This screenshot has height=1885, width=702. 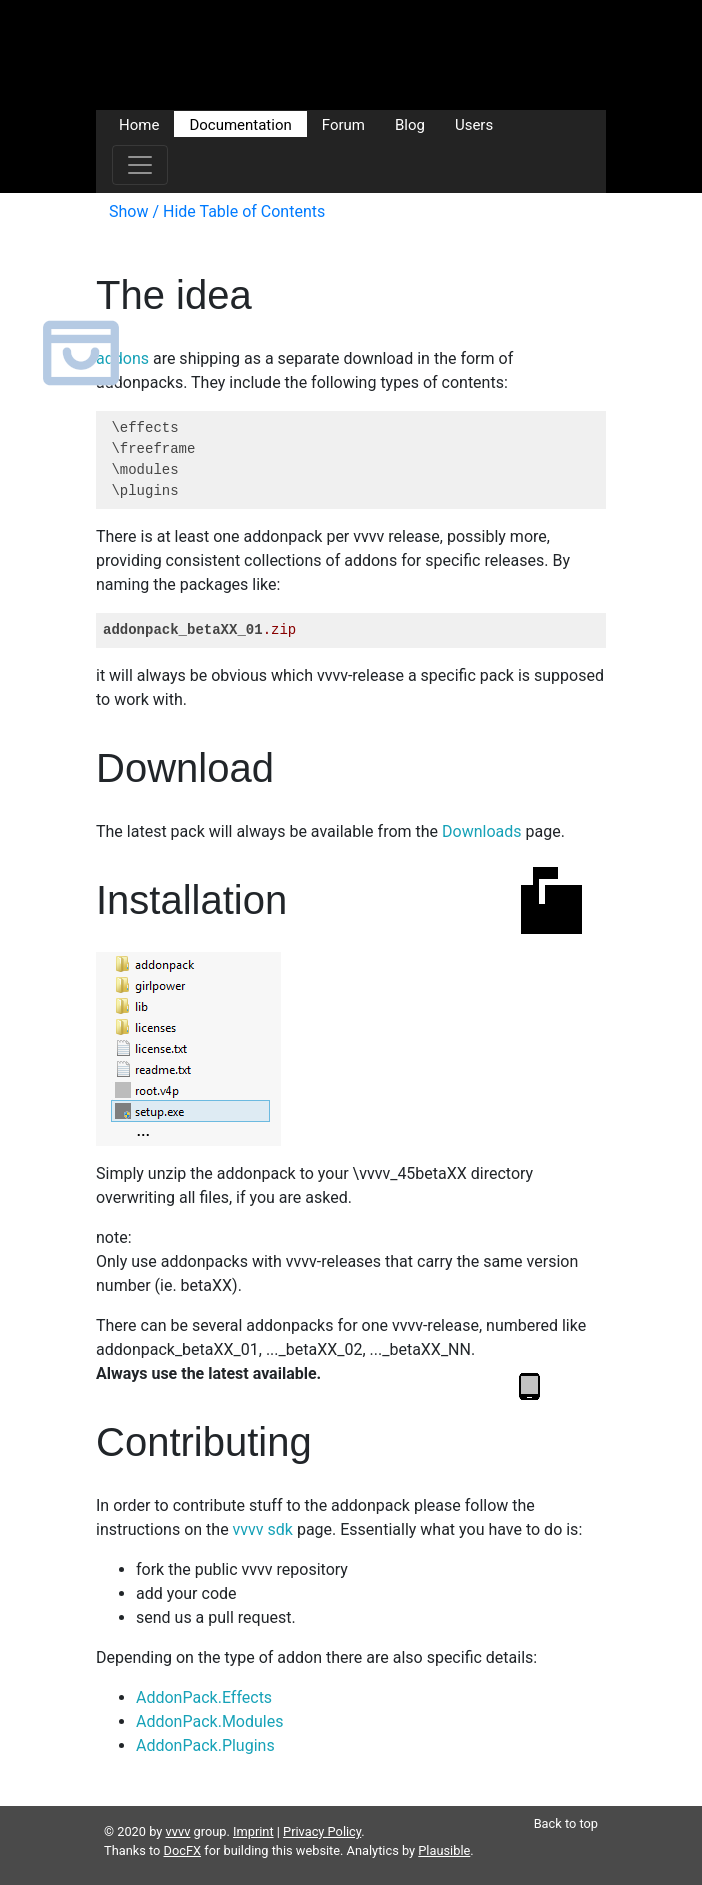 What do you see at coordinates (81, 353) in the screenshot?
I see `view your shopping bag` at bounding box center [81, 353].